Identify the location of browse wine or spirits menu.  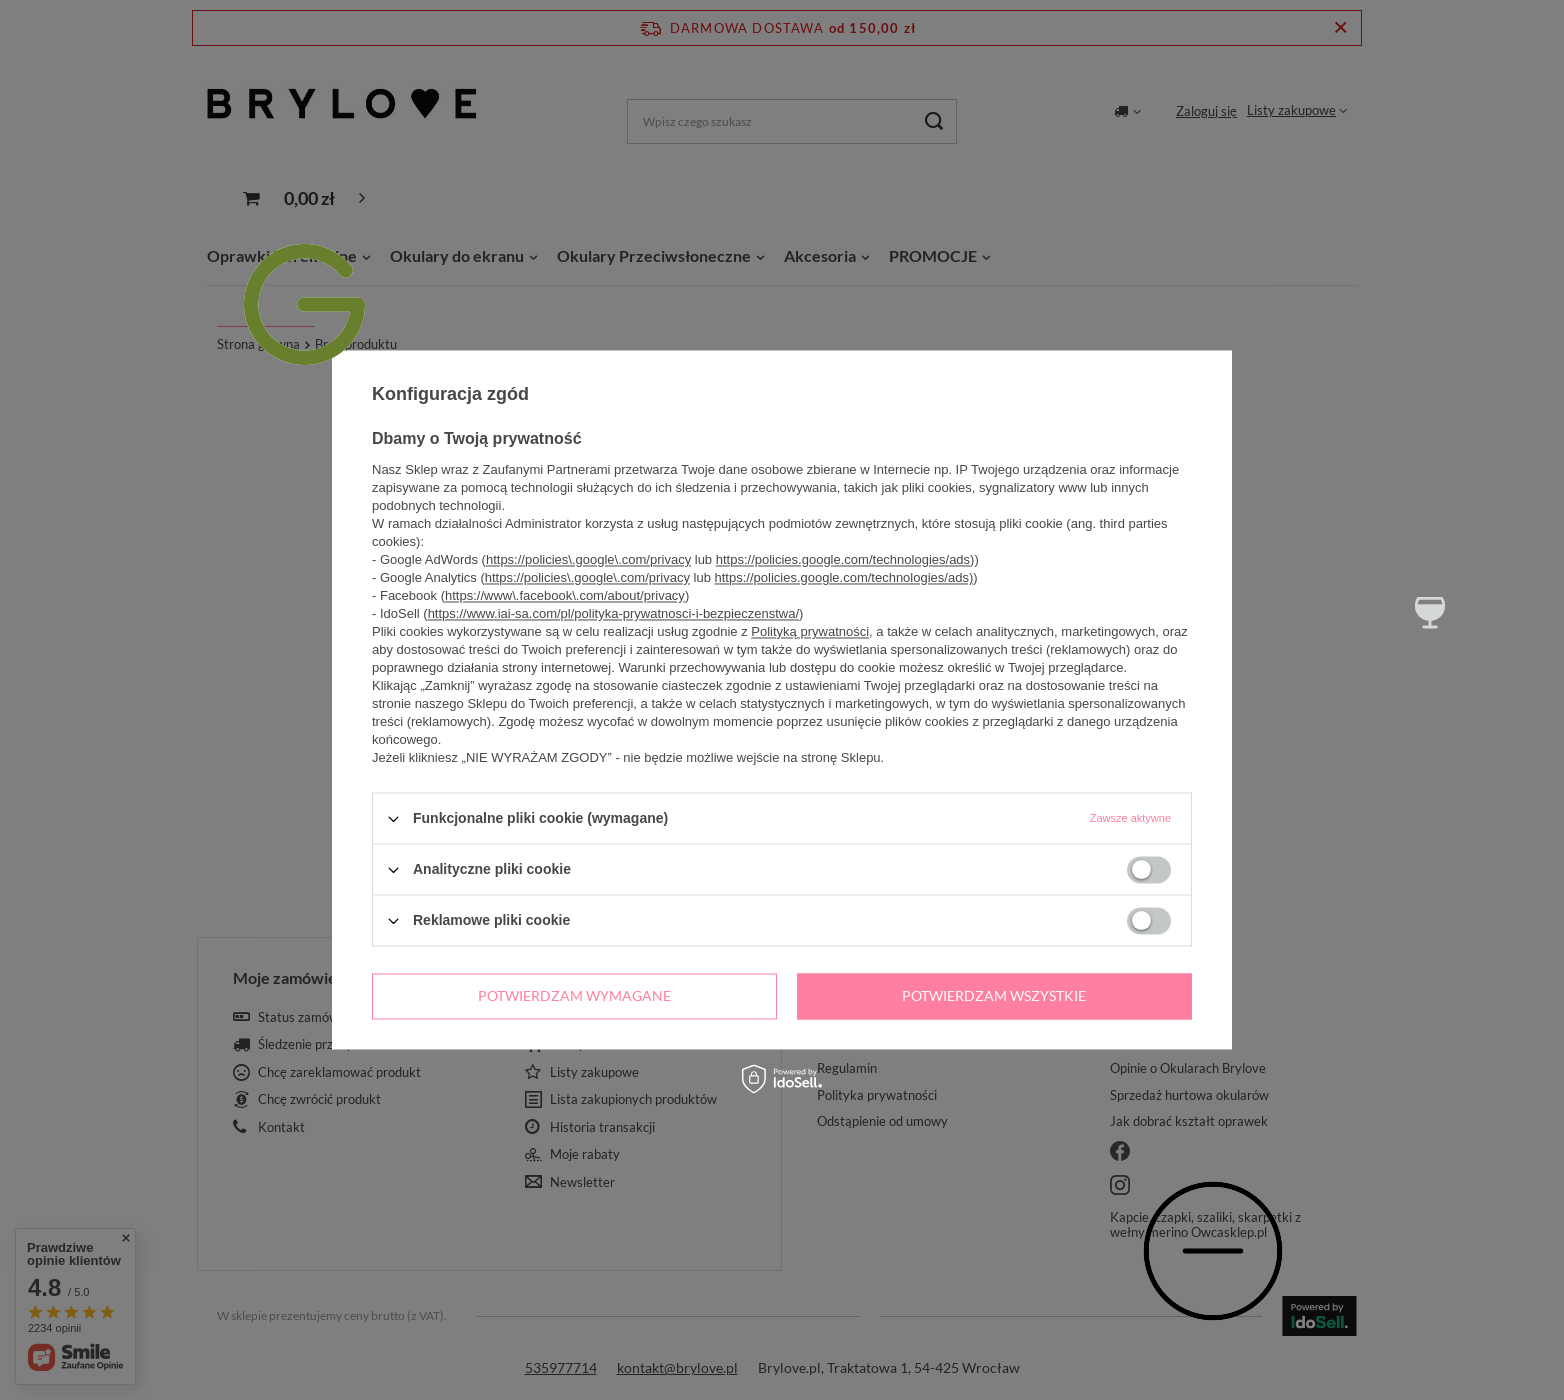
(1430, 612).